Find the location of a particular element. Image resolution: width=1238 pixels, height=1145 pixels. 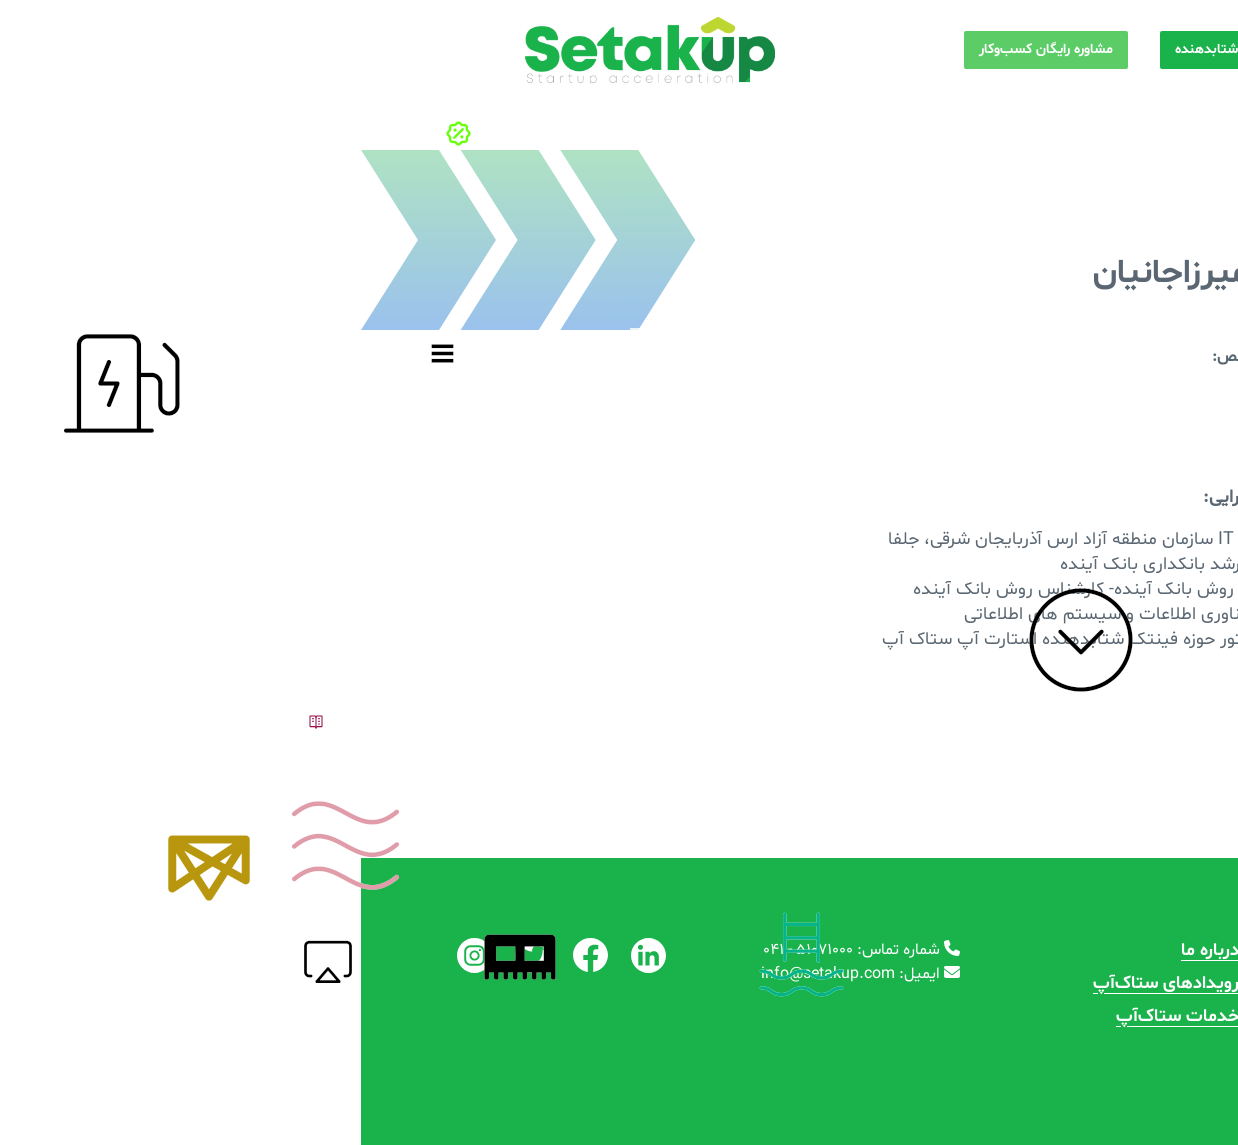

open navigation menu is located at coordinates (442, 353).